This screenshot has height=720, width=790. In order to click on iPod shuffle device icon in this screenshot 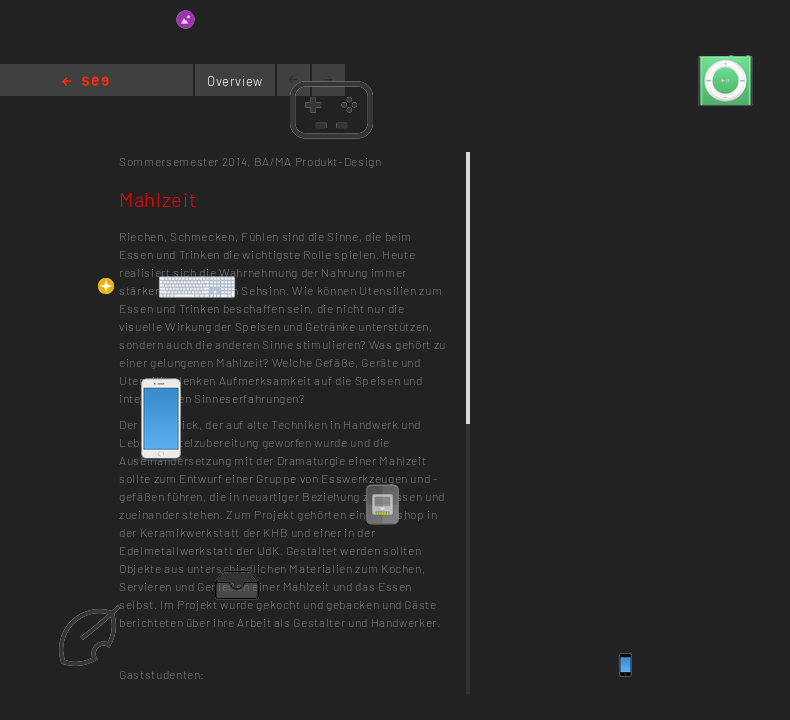, I will do `click(725, 80)`.